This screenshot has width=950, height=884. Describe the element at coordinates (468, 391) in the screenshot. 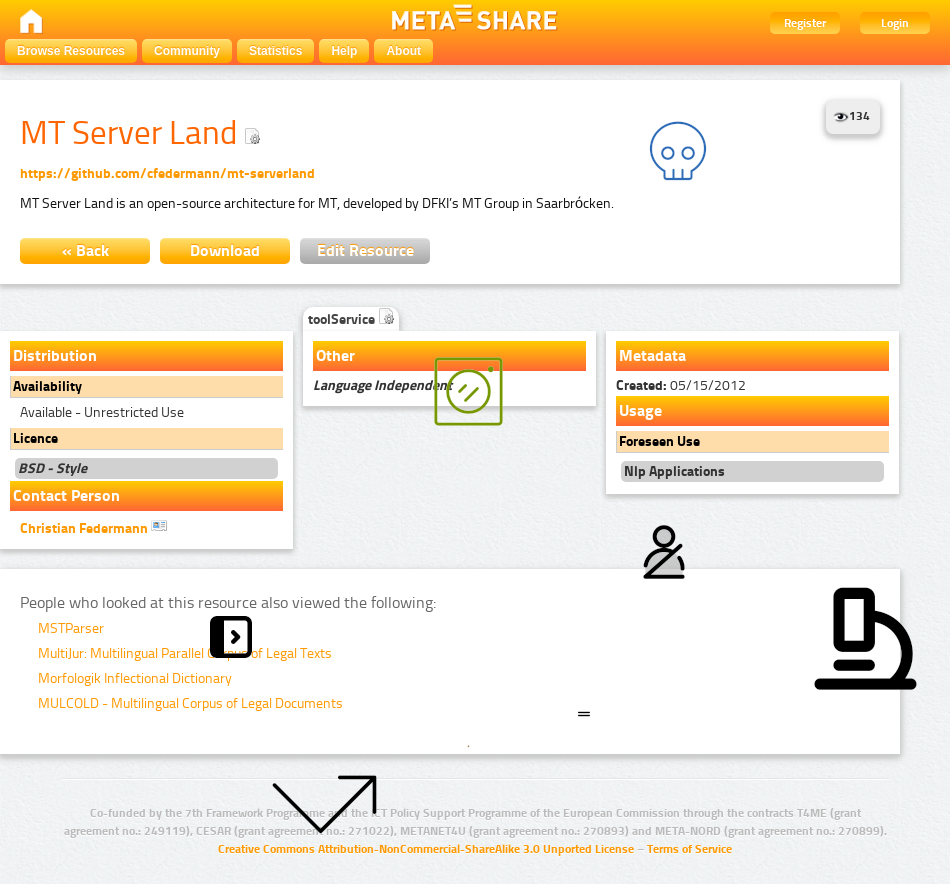

I see `access laundry or appliance controls` at that location.